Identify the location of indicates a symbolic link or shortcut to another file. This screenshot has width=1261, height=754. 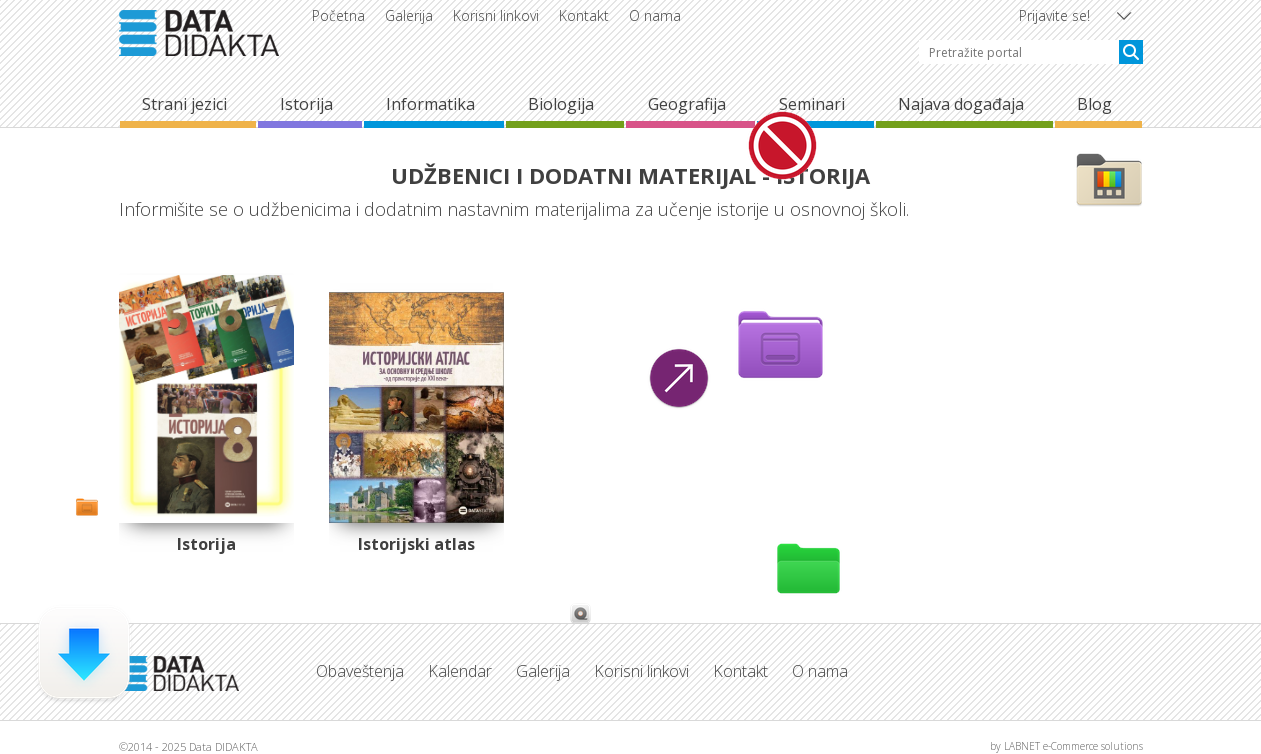
(679, 378).